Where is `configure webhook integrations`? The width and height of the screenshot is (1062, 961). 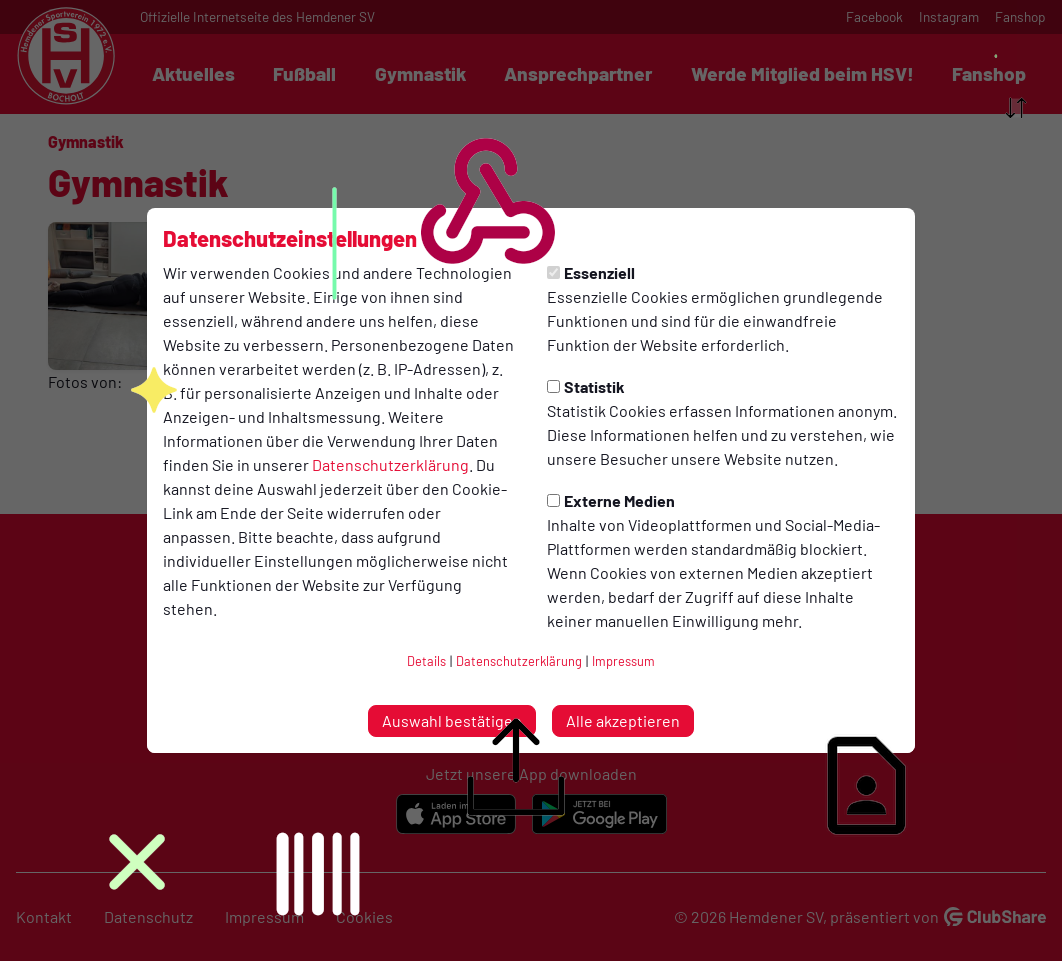 configure webhook integrations is located at coordinates (488, 201).